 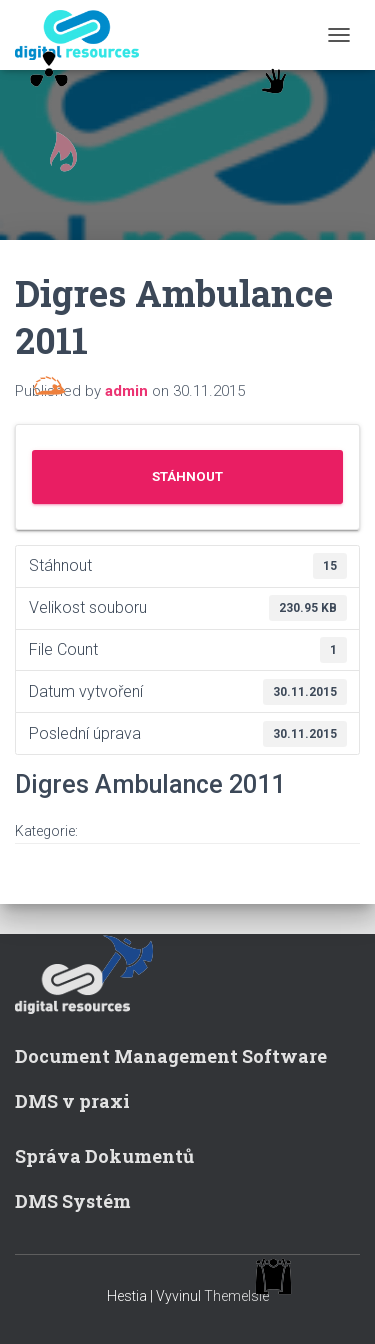 I want to click on equip basic armor or clothing item, so click(x=273, y=1276).